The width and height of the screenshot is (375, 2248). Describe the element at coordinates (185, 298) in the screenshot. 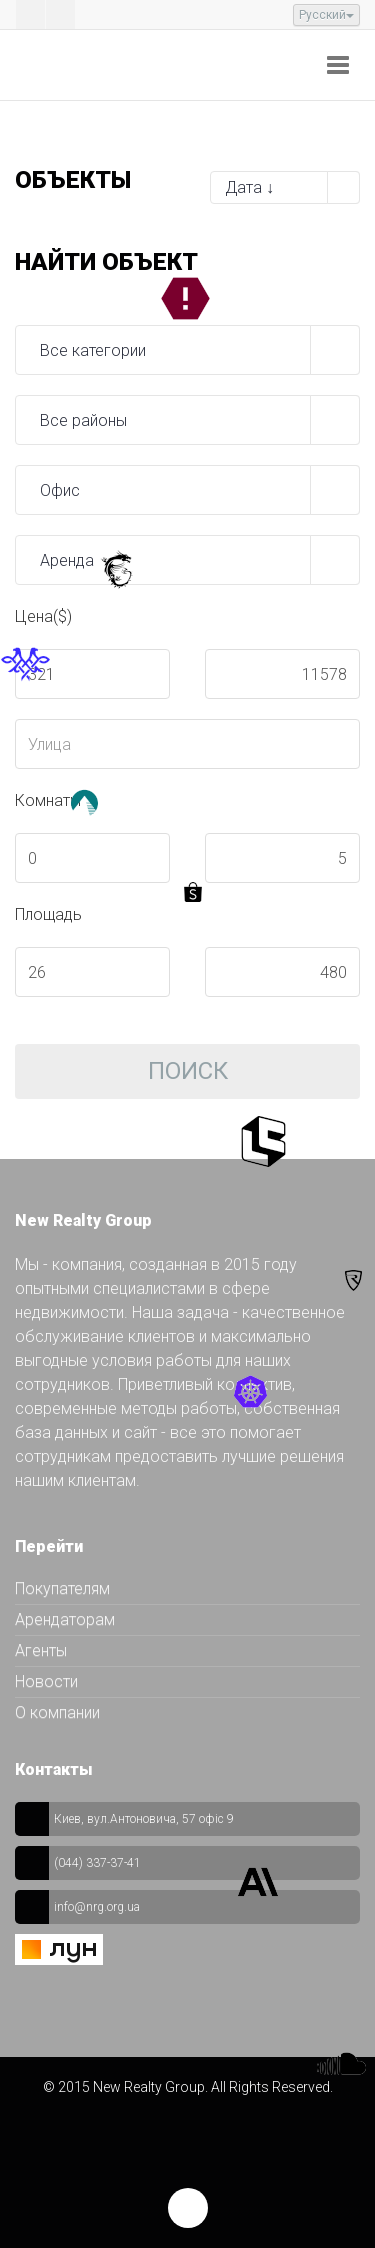

I see `mark message as spam` at that location.